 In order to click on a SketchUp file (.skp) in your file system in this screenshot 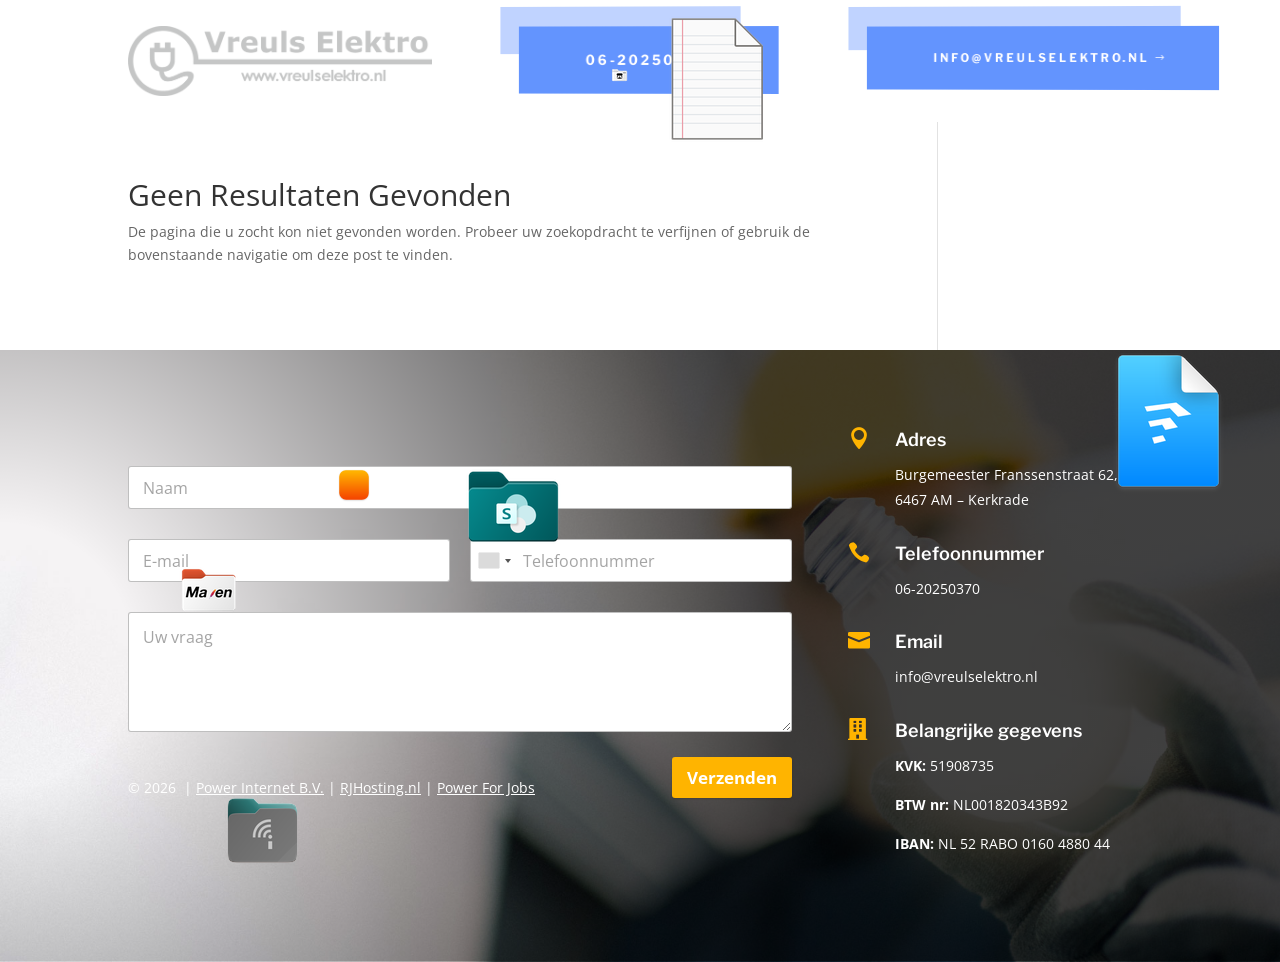, I will do `click(1168, 423)`.